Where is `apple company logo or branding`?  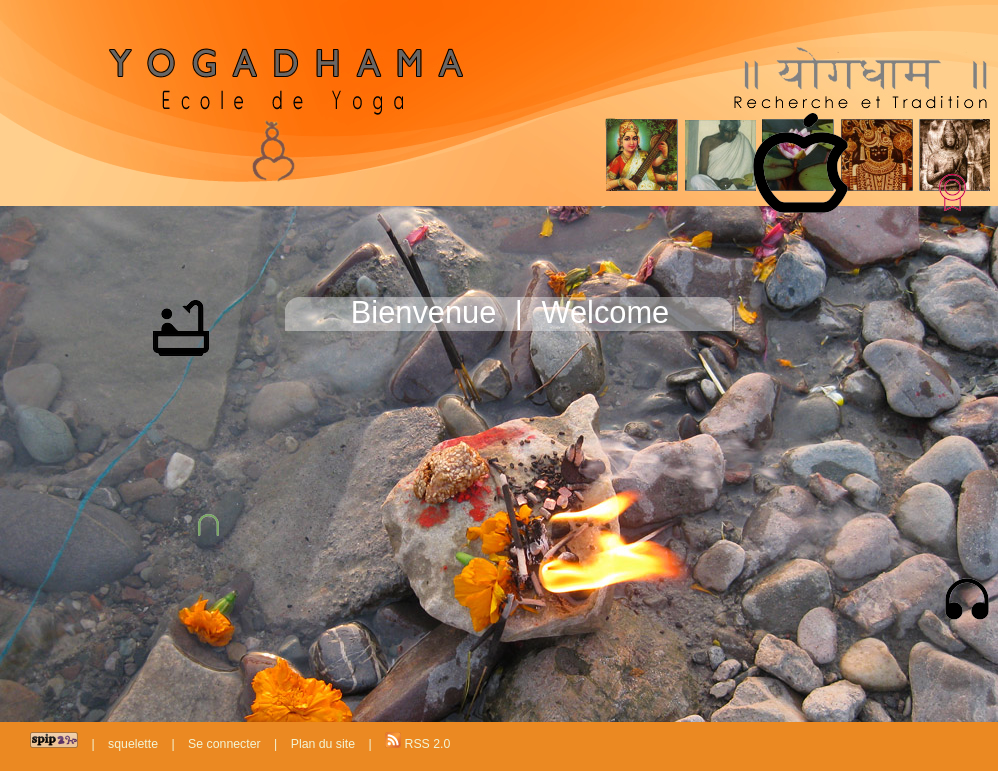 apple company logo or branding is located at coordinates (804, 169).